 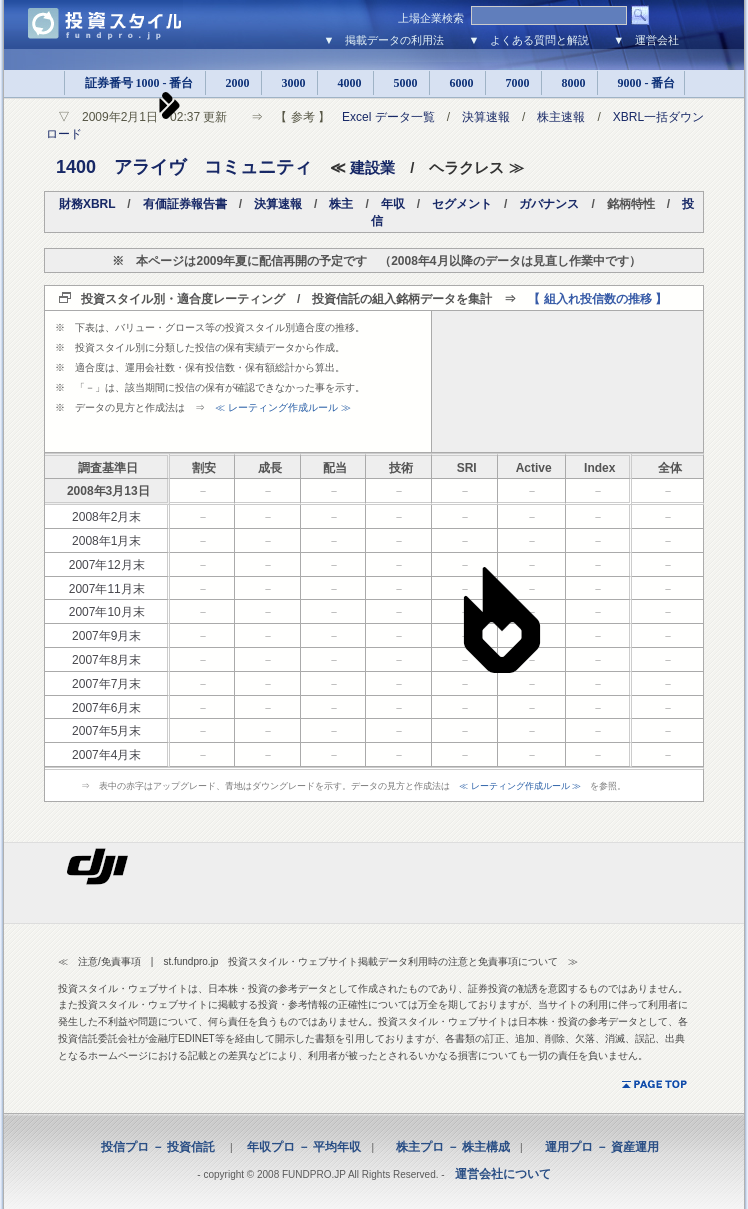 What do you see at coordinates (502, 620) in the screenshot?
I see `visit fandom wiki website` at bounding box center [502, 620].